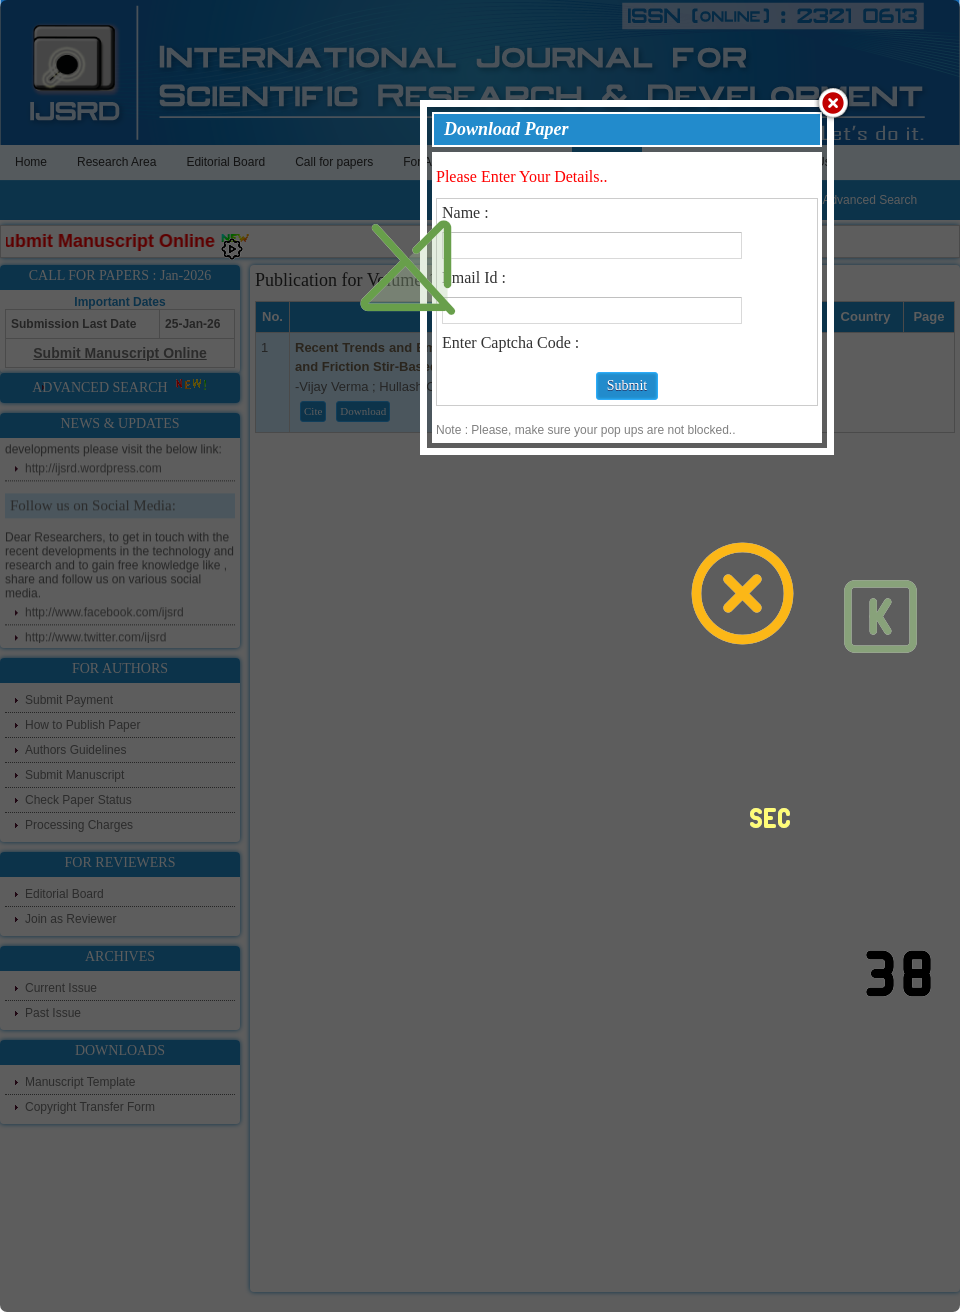 This screenshot has width=960, height=1312. Describe the element at coordinates (898, 973) in the screenshot. I see `indicates item number 38 in a list or sequence` at that location.